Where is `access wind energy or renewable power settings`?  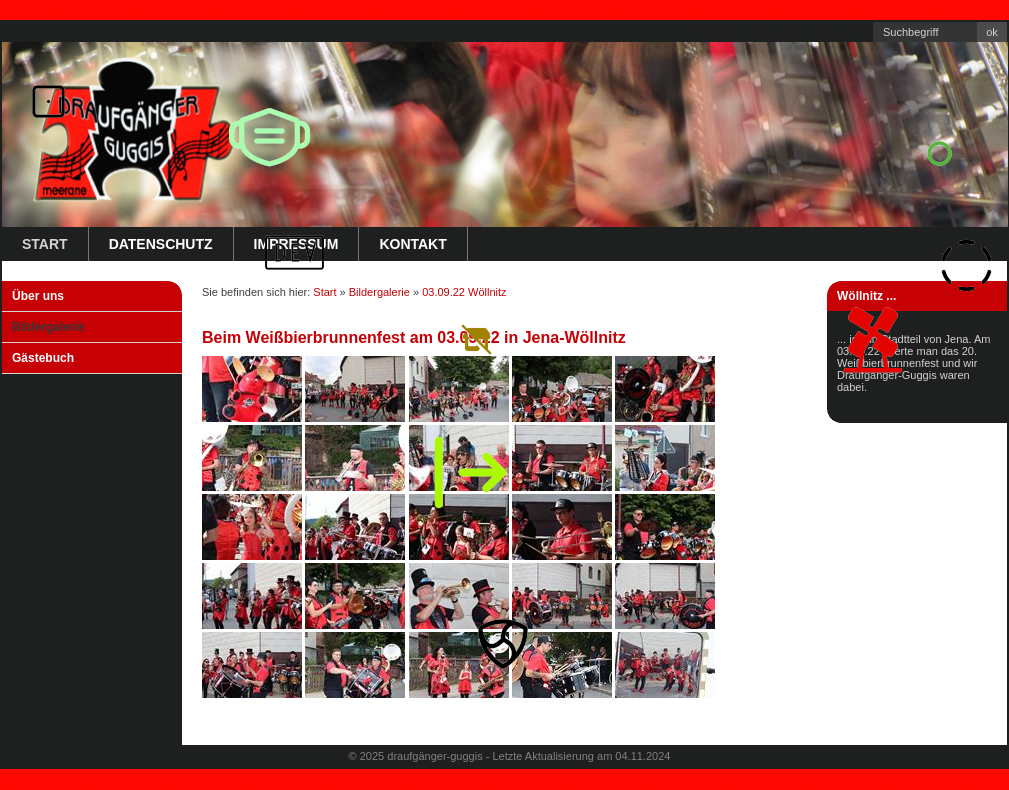
access wind energy or renewable power settings is located at coordinates (873, 341).